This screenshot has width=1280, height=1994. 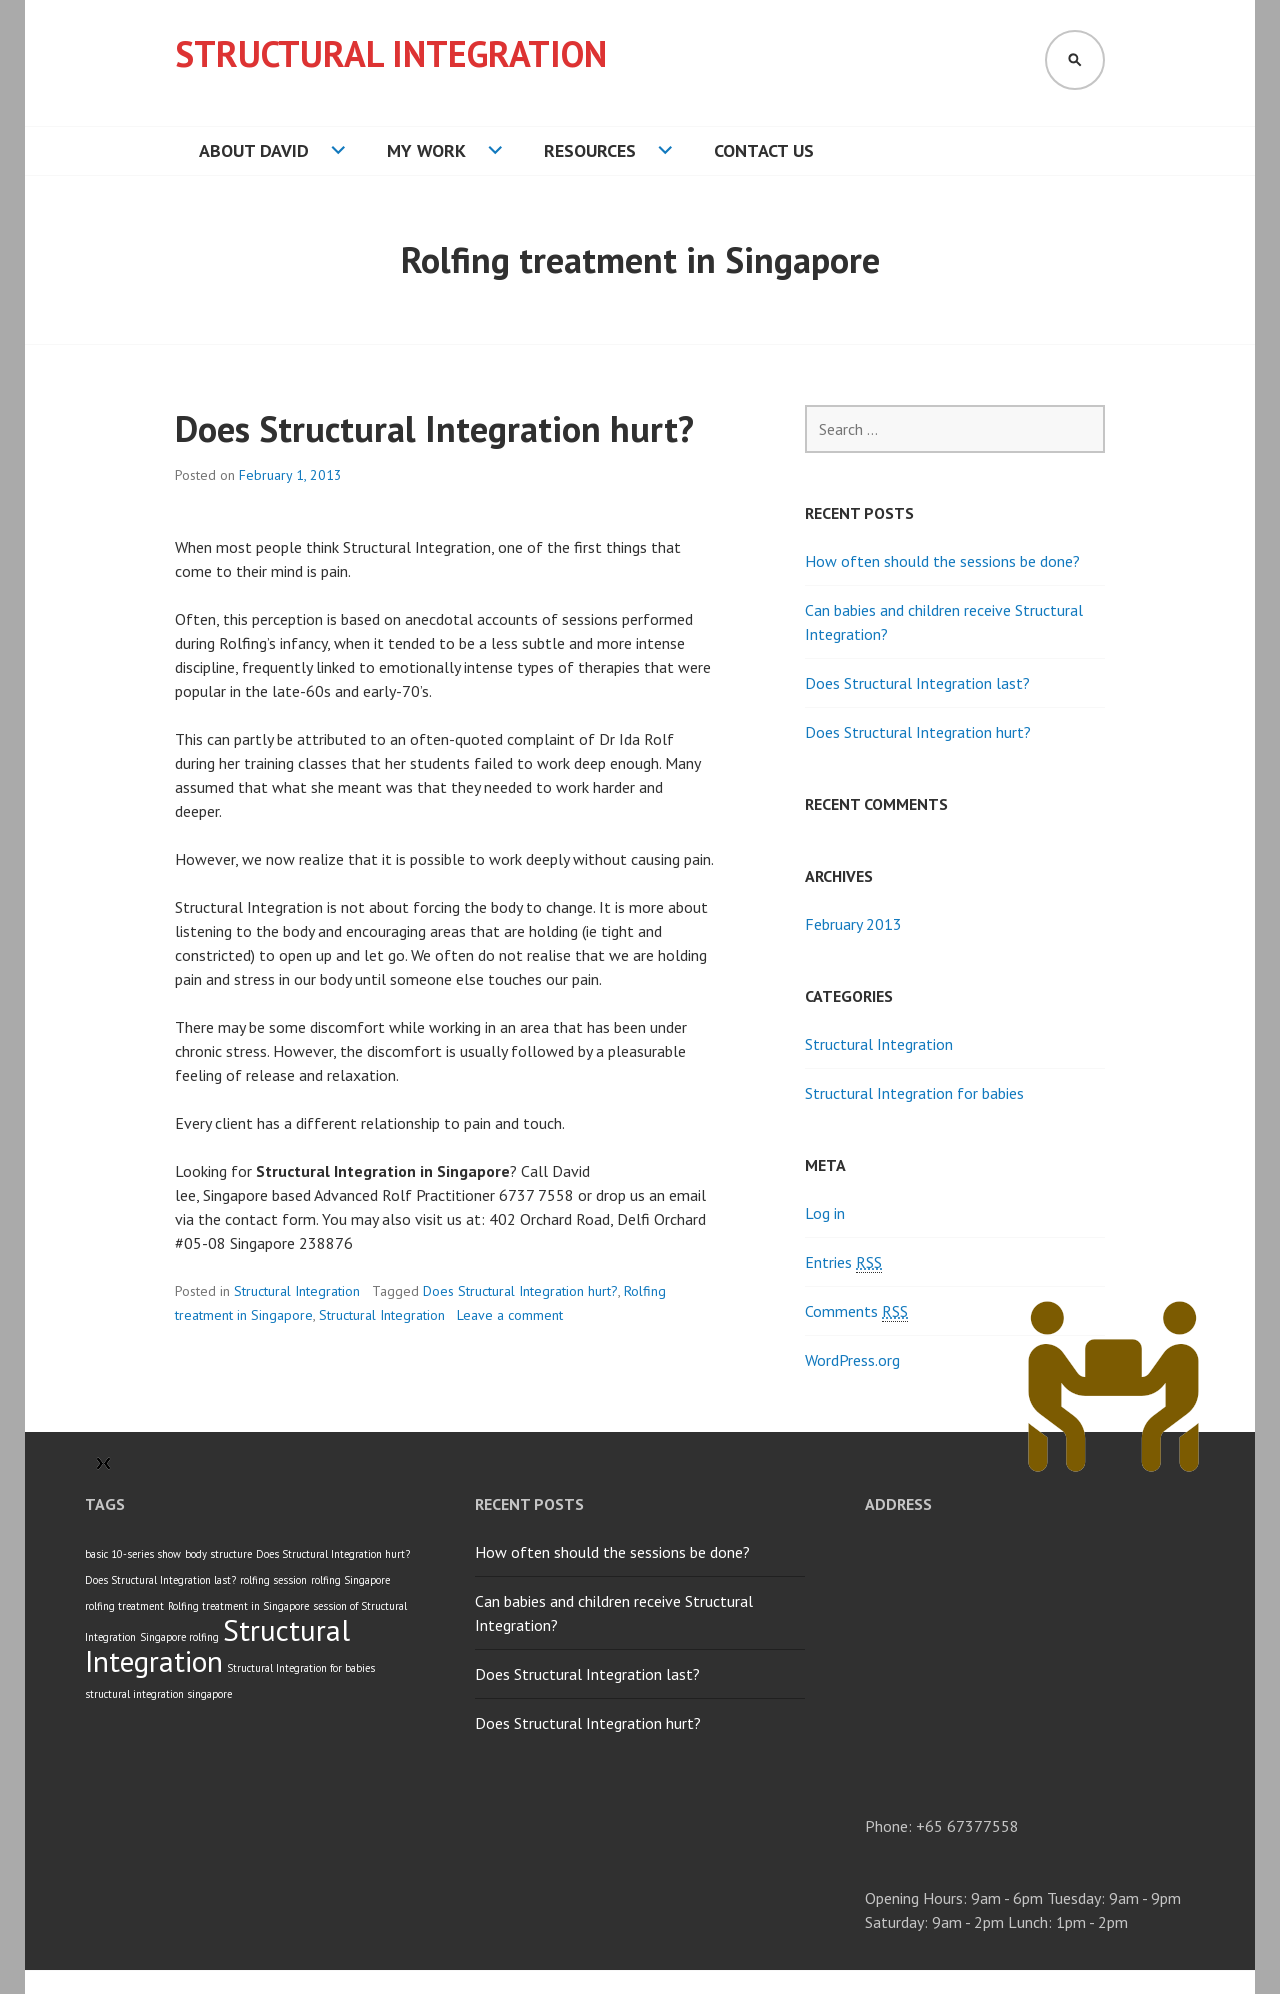 What do you see at coordinates (103, 1463) in the screenshot?
I see `mixer streaming platform logo` at bounding box center [103, 1463].